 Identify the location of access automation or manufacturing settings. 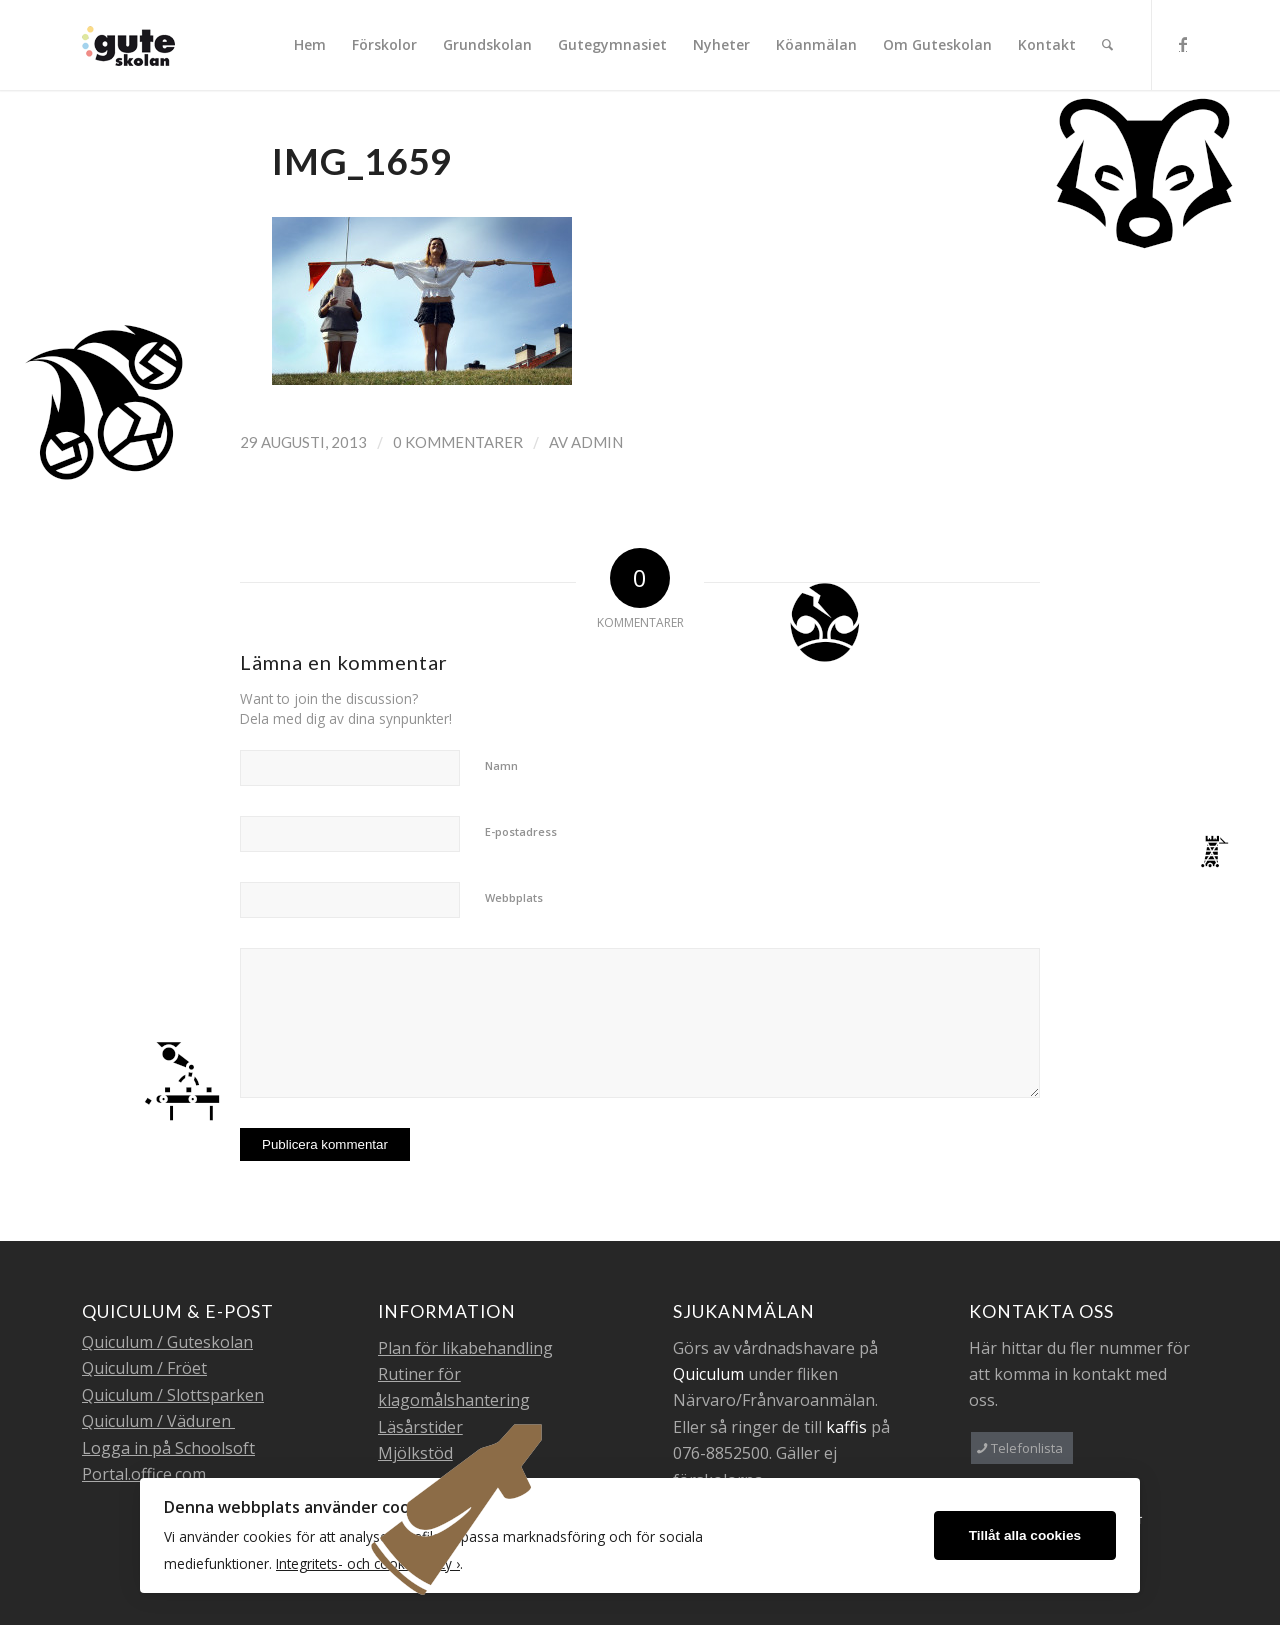
(179, 1080).